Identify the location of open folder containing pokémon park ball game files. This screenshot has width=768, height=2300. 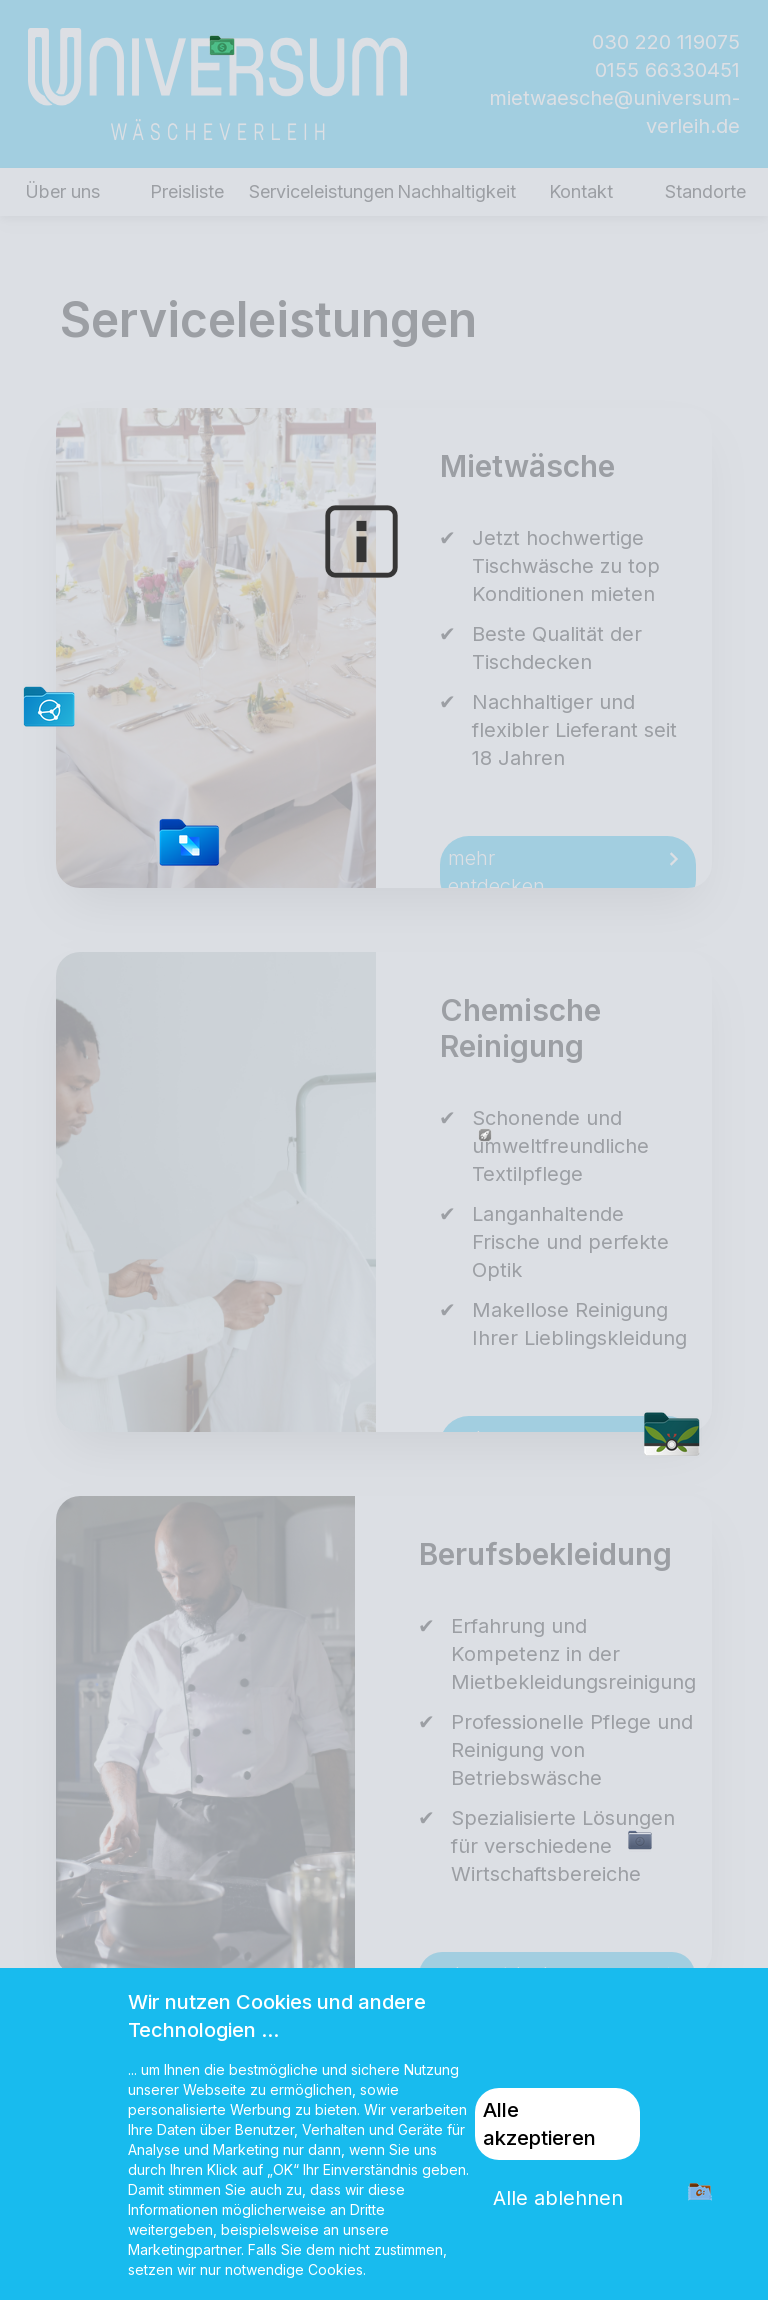
(671, 1435).